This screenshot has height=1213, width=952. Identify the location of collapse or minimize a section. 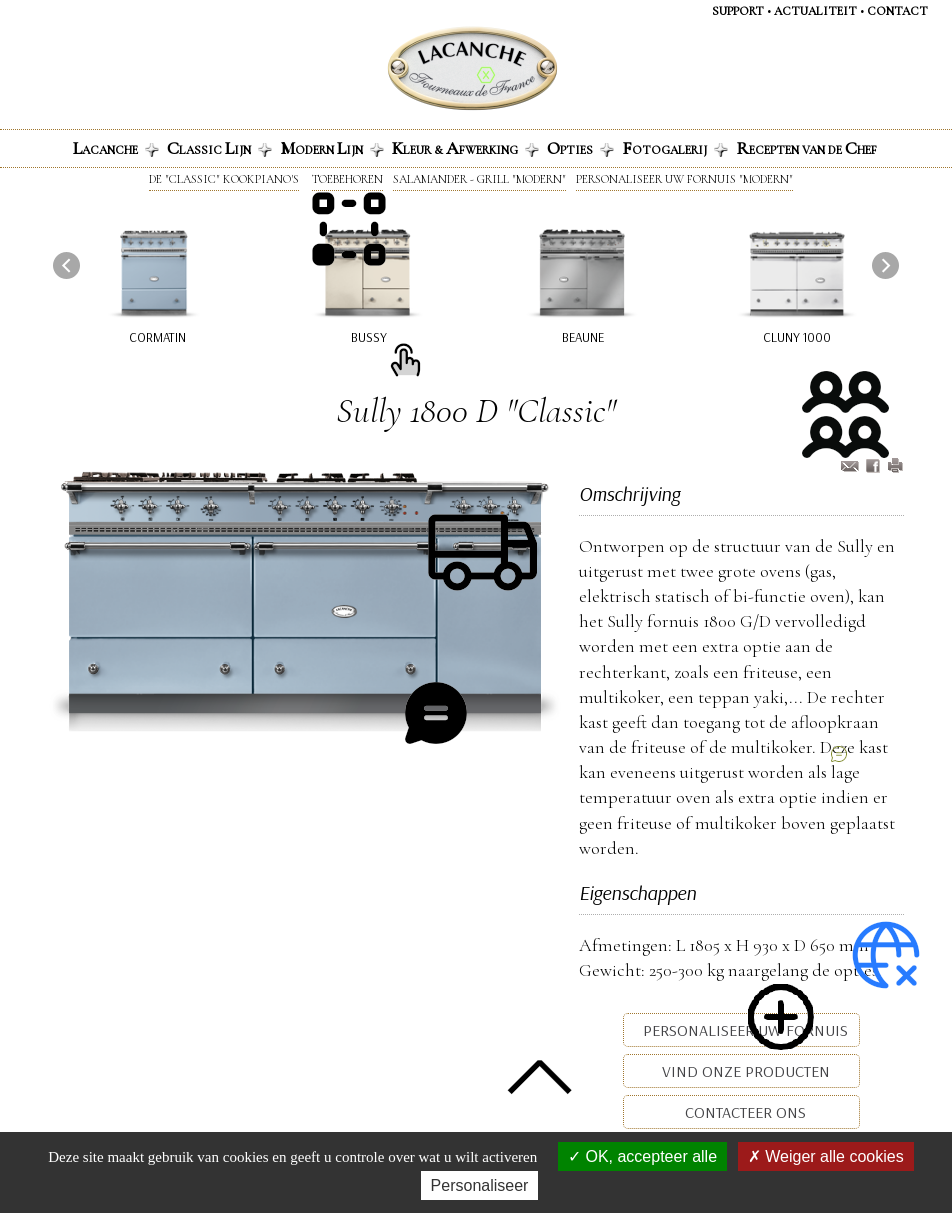
(539, 1079).